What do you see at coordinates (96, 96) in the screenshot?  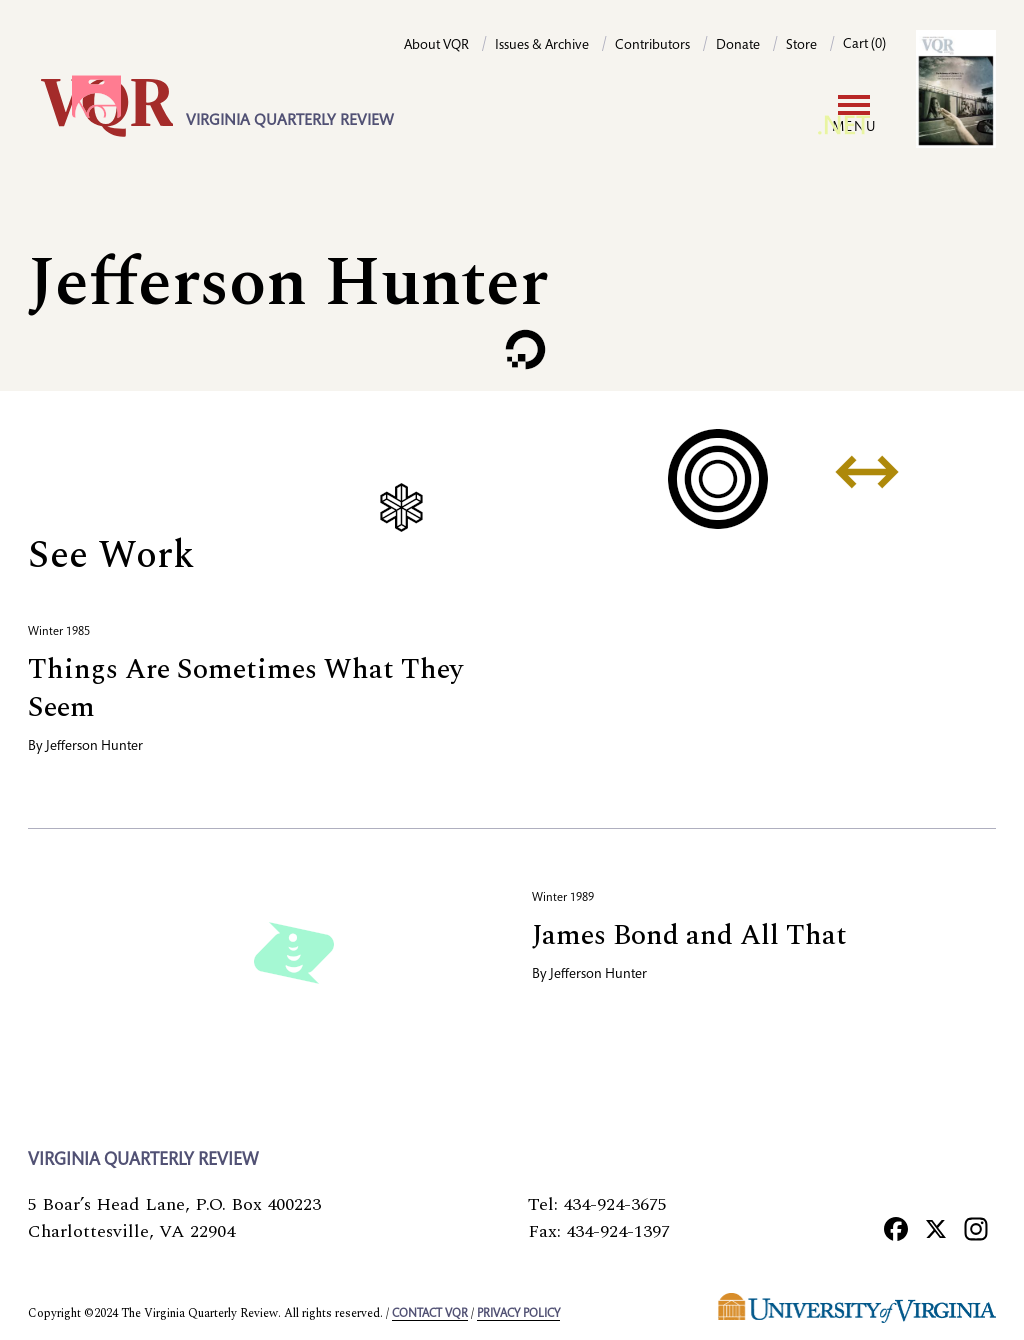 I see `open the Chrome Web Store` at bounding box center [96, 96].